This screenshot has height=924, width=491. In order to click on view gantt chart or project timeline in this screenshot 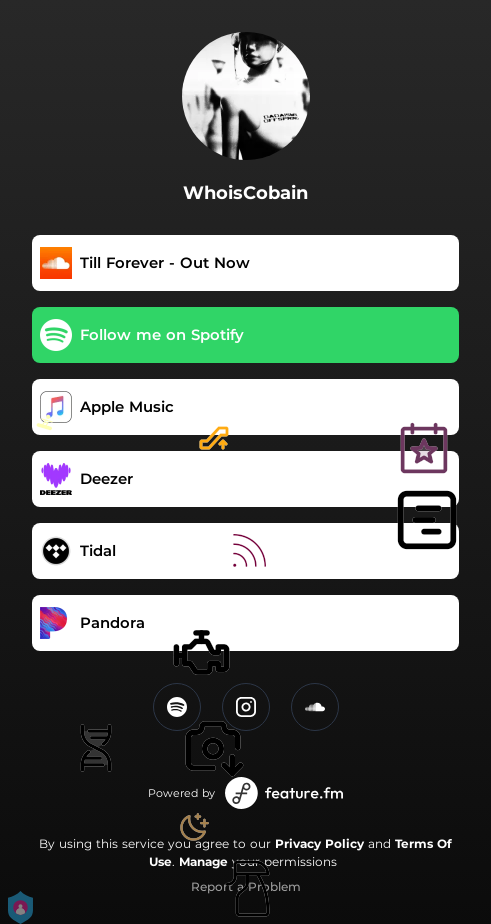, I will do `click(427, 520)`.